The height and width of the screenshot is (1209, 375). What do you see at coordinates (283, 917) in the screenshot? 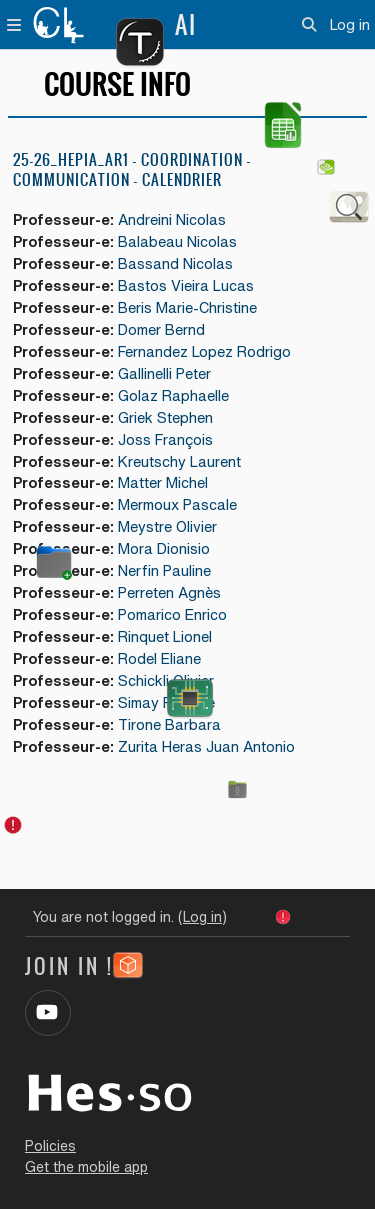
I see `indicates an application error or crash` at bounding box center [283, 917].